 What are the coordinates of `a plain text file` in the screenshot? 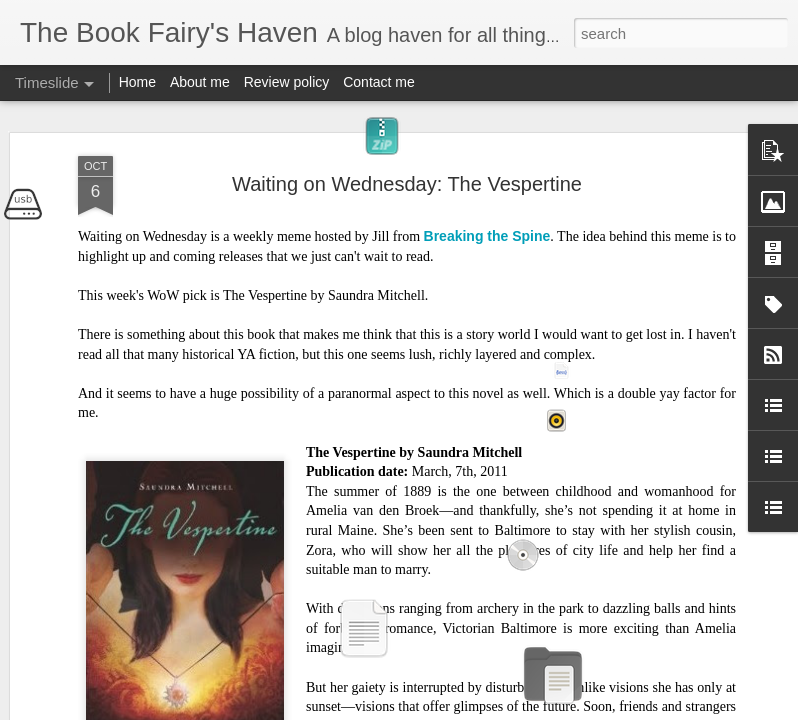 It's located at (364, 628).